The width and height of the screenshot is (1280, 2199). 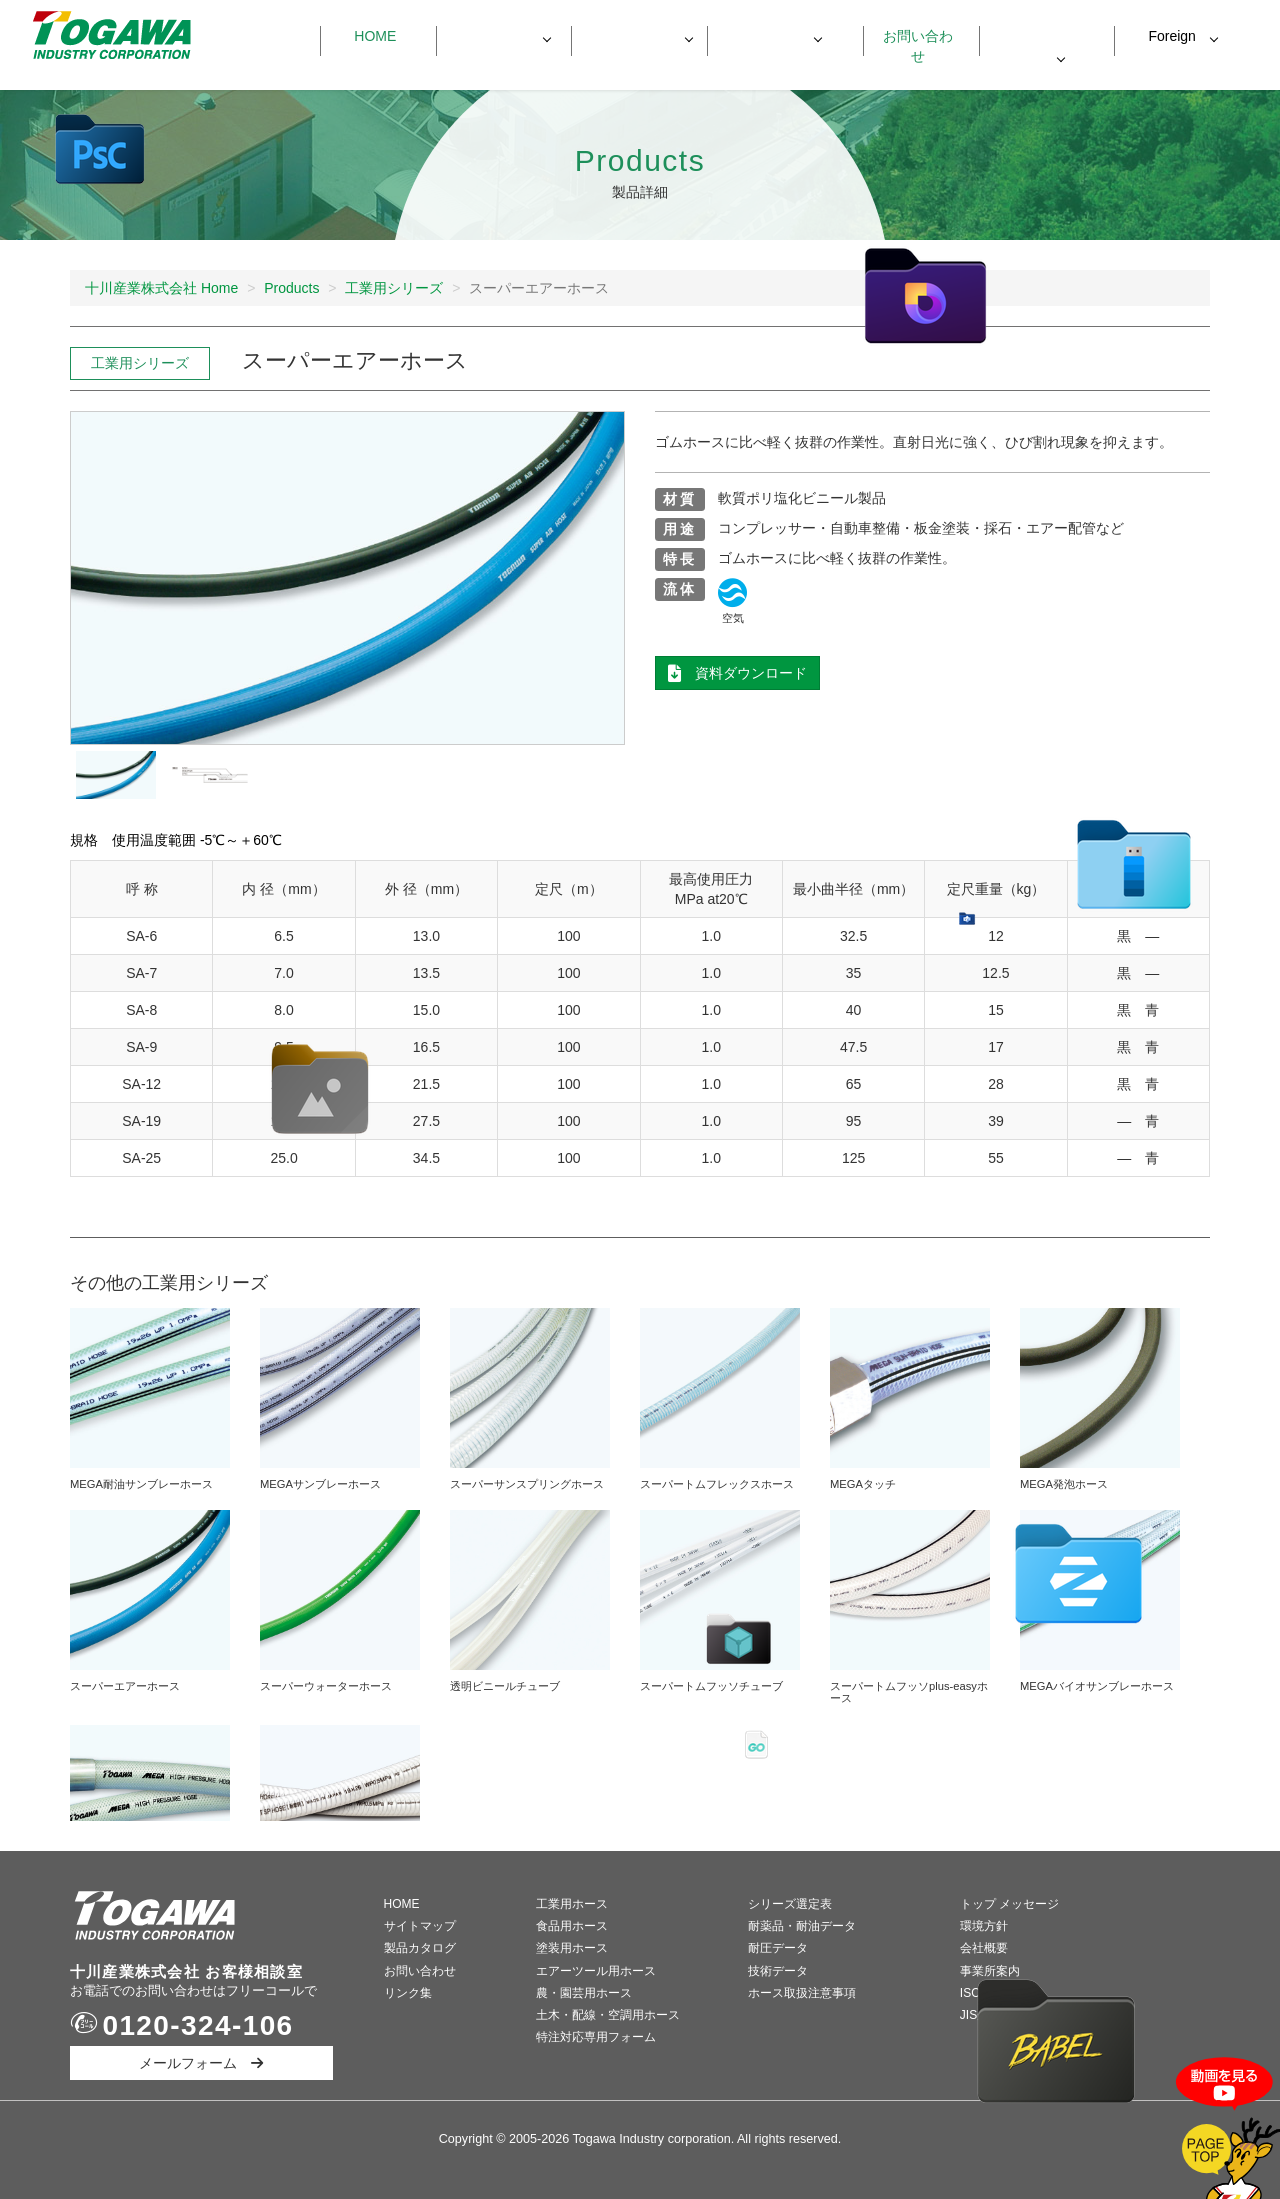 What do you see at coordinates (320, 1089) in the screenshot?
I see `open your pictures folder` at bounding box center [320, 1089].